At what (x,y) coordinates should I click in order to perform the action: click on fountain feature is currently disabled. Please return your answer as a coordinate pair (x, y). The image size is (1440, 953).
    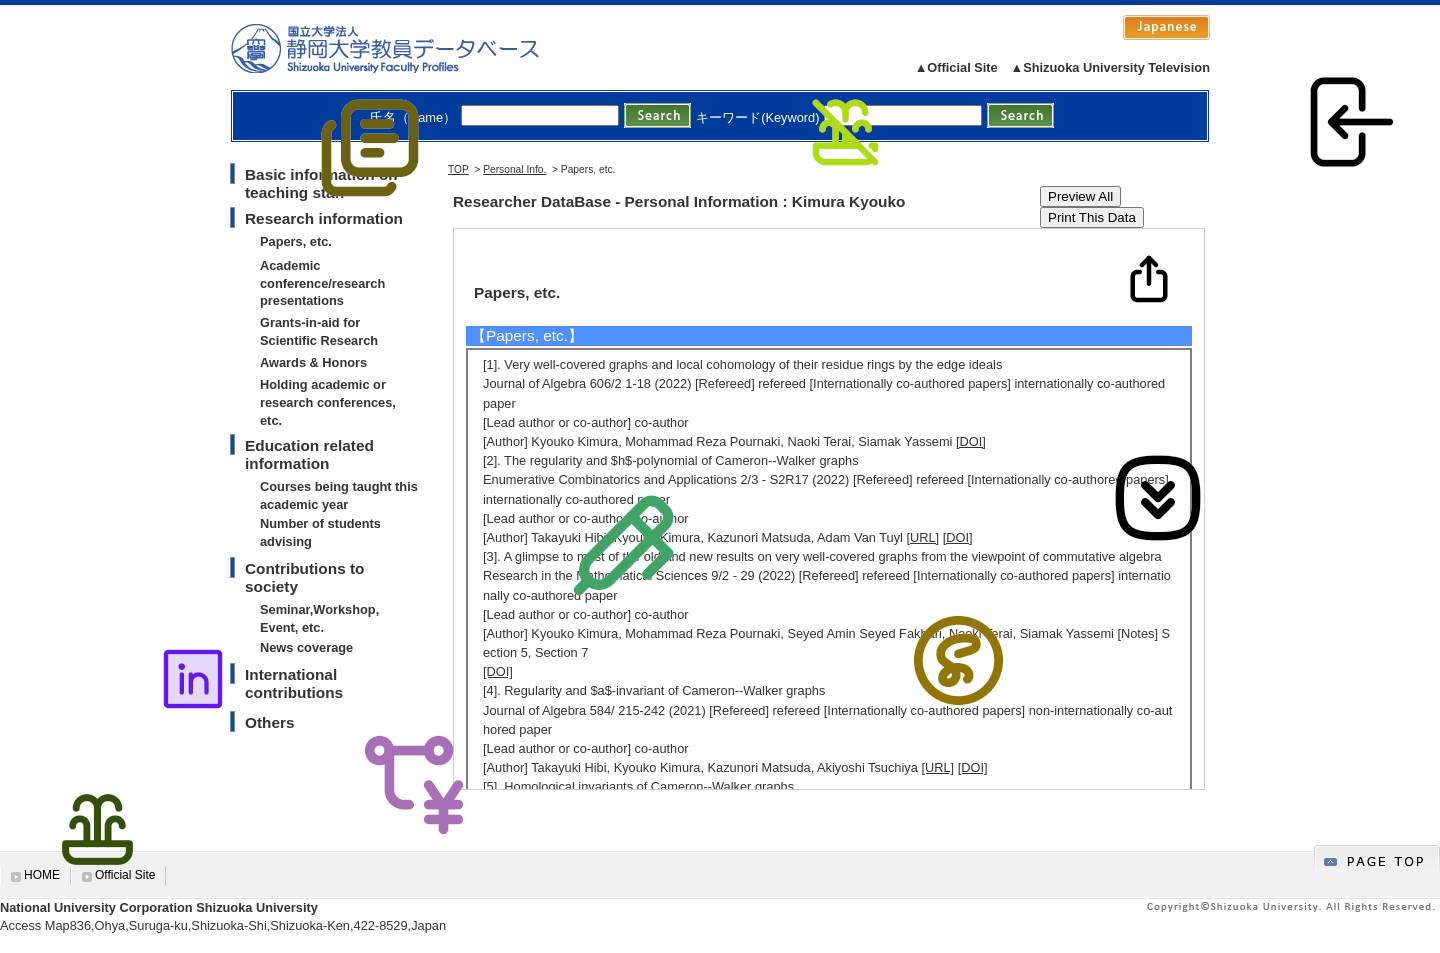
    Looking at the image, I should click on (845, 132).